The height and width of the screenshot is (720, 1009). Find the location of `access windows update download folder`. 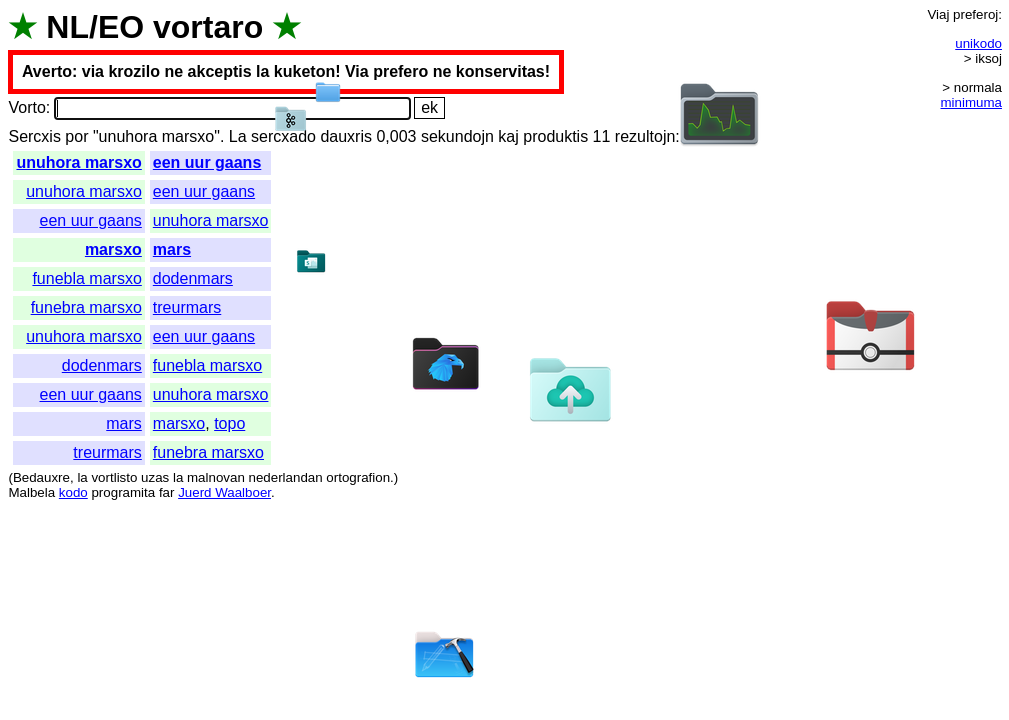

access windows update download folder is located at coordinates (570, 392).